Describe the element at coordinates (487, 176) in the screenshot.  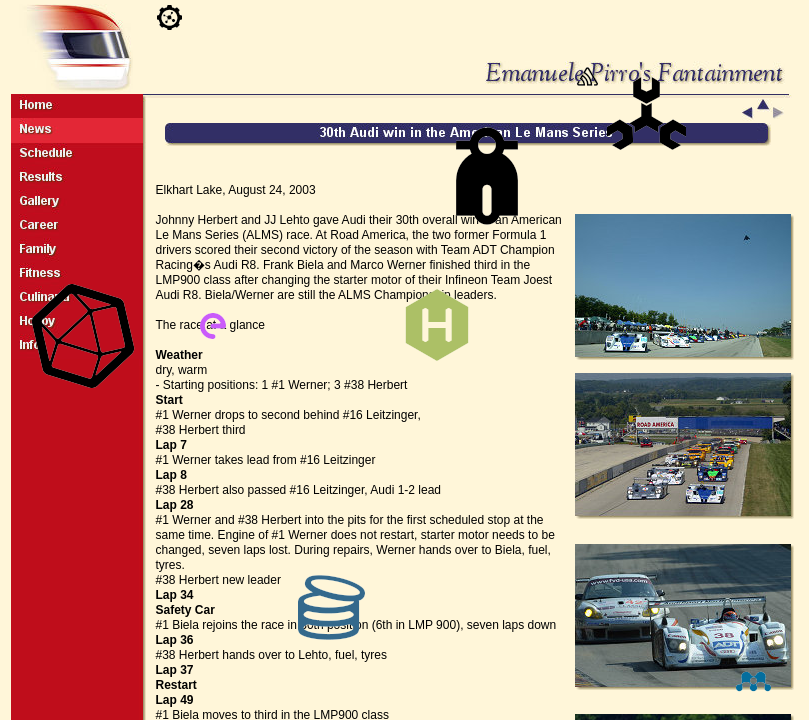
I see `select e-bike as transportation mode` at that location.